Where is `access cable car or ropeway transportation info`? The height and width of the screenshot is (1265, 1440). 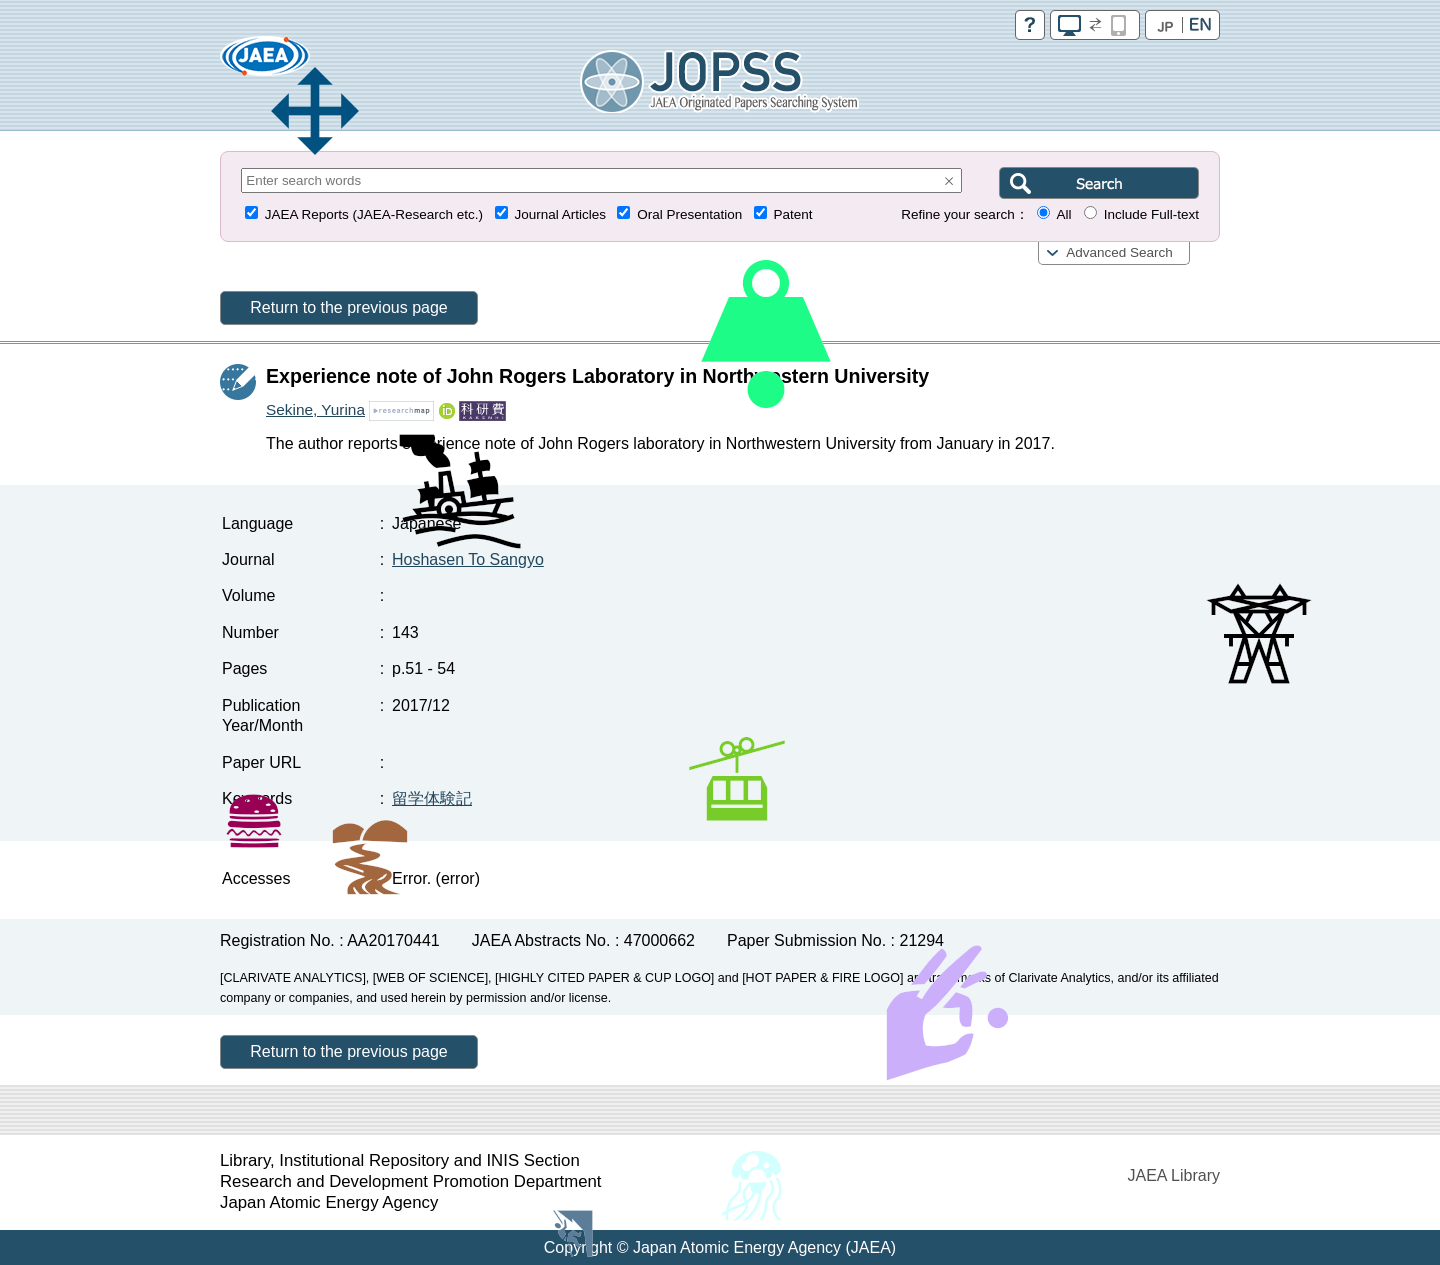 access cable car or ropeway transportation info is located at coordinates (737, 784).